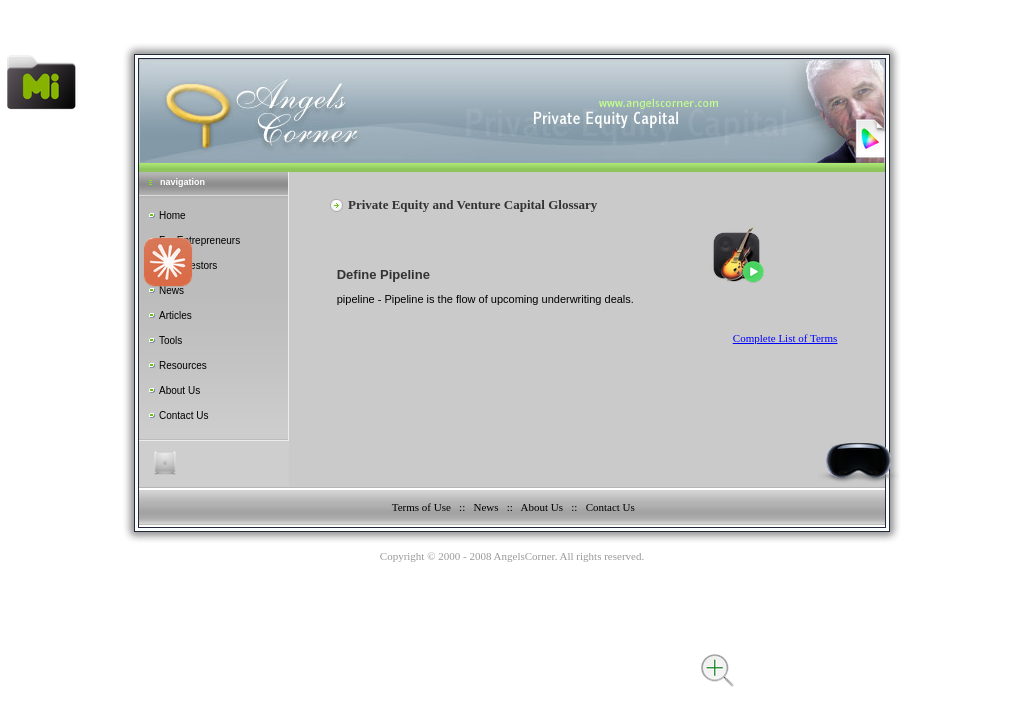 This screenshot has height=720, width=1024. Describe the element at coordinates (717, 670) in the screenshot. I see `zoom in to view content closer` at that location.